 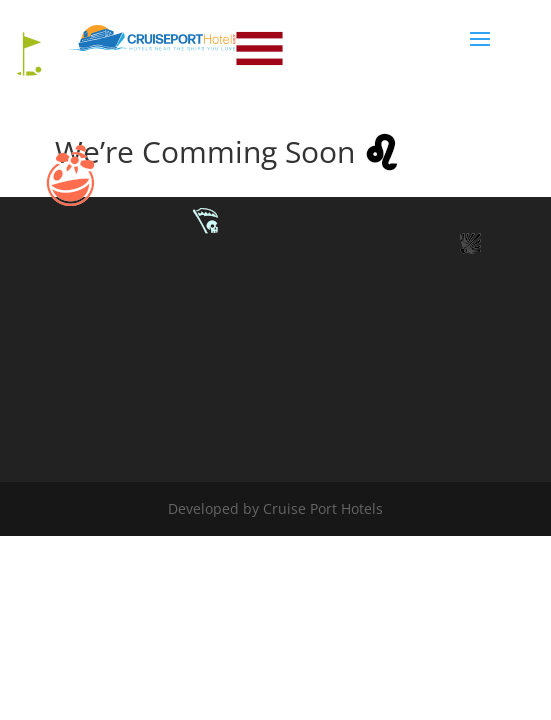 I want to click on represents the leo zodiac sign, so click(x=382, y=152).